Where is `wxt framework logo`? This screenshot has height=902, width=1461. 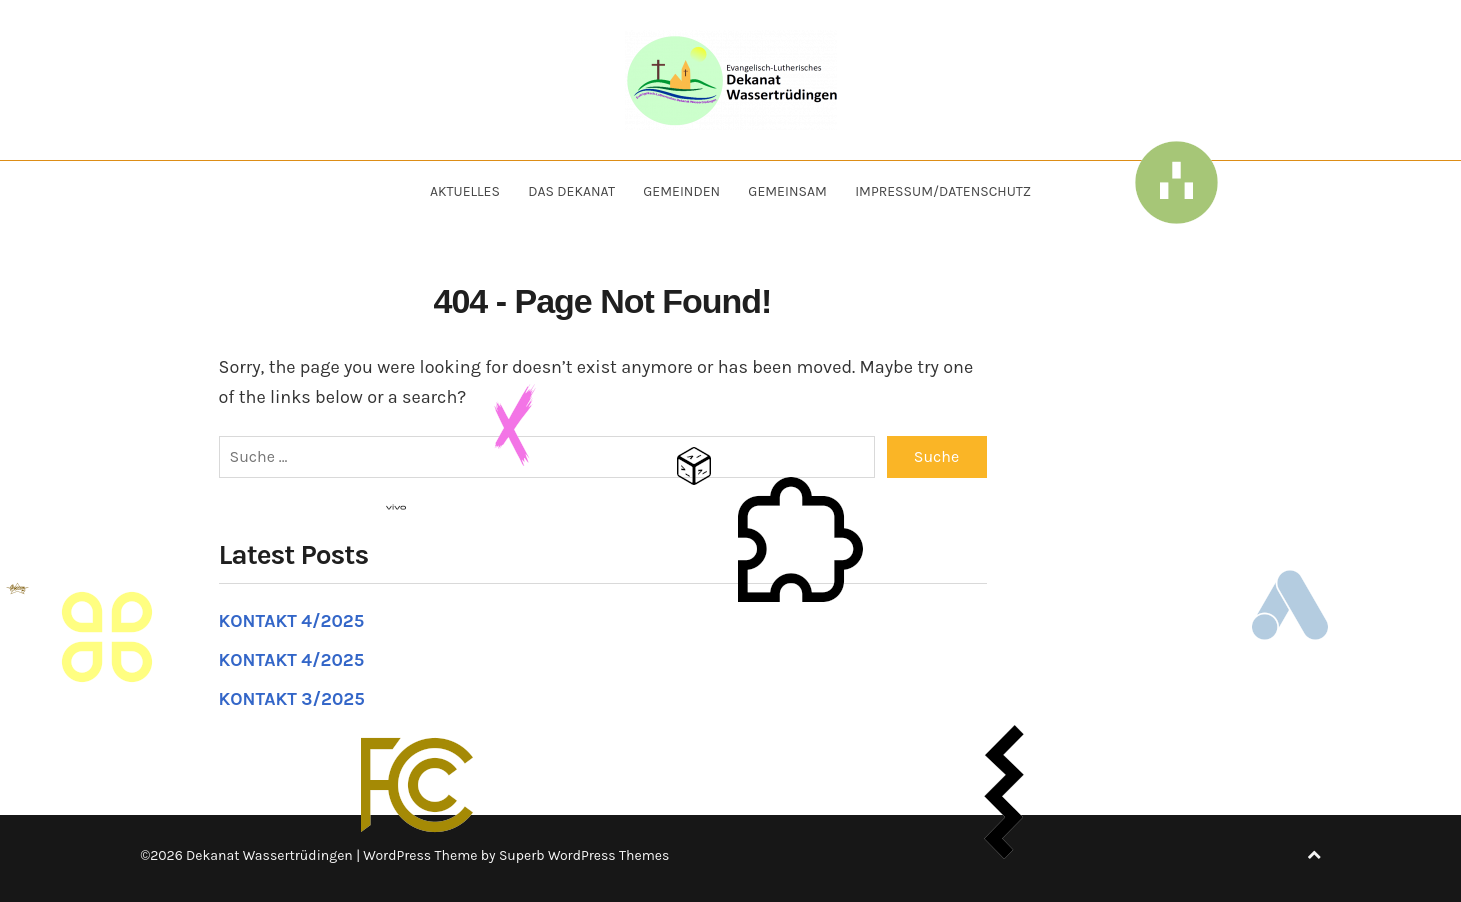
wxt framework logo is located at coordinates (800, 539).